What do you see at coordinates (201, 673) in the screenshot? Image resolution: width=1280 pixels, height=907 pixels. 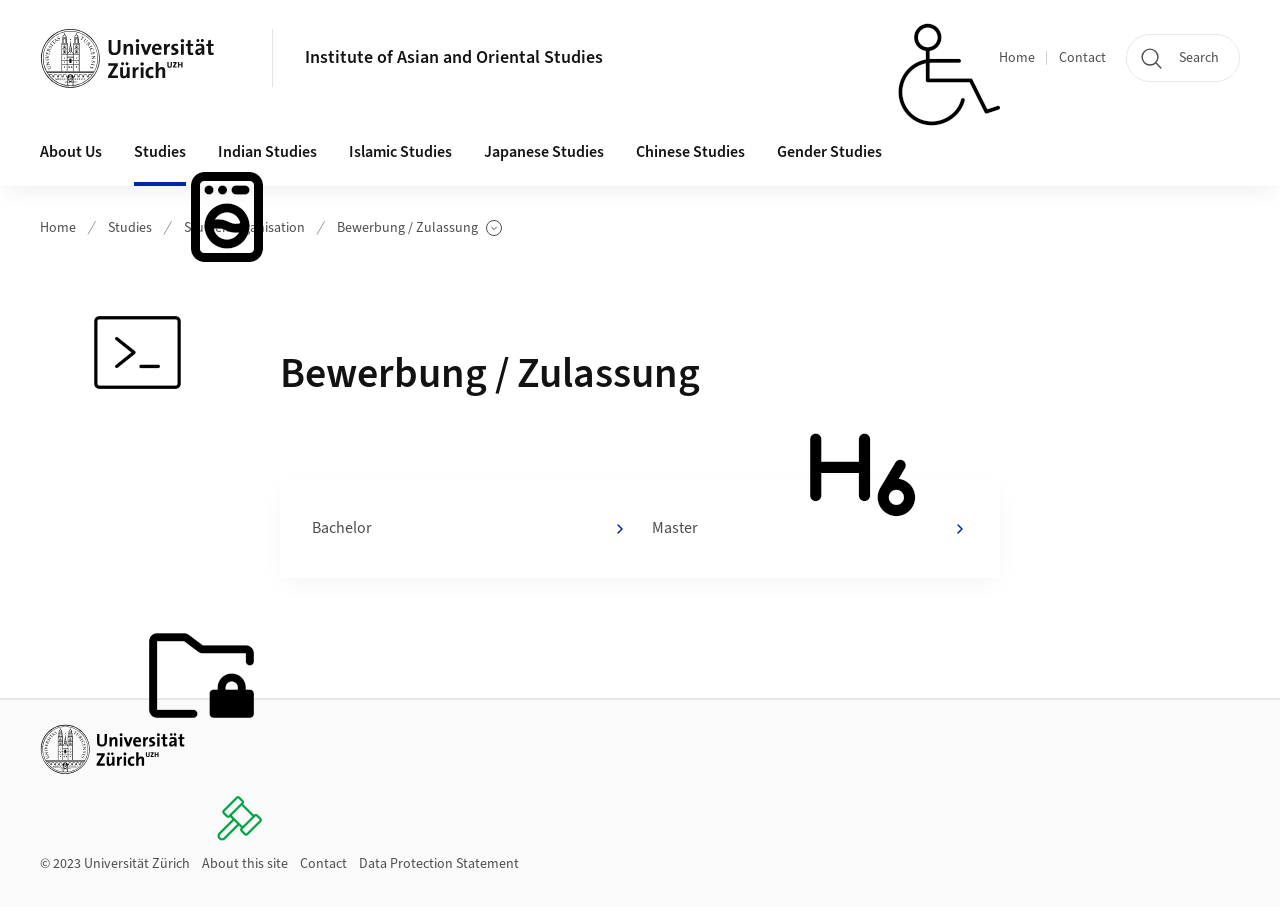 I see `access a password-protected folder` at bounding box center [201, 673].